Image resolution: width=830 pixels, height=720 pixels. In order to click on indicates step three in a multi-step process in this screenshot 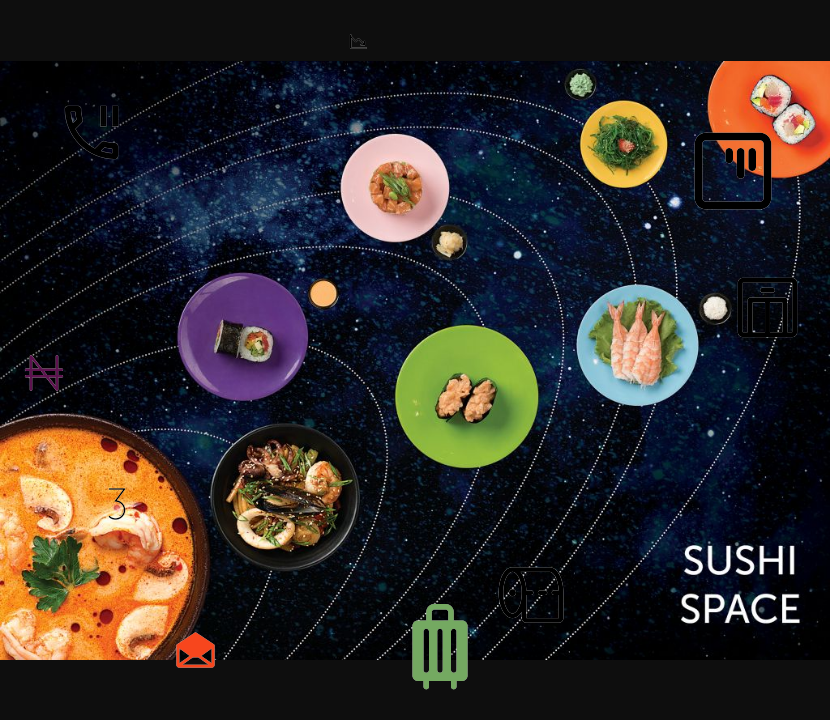, I will do `click(117, 504)`.